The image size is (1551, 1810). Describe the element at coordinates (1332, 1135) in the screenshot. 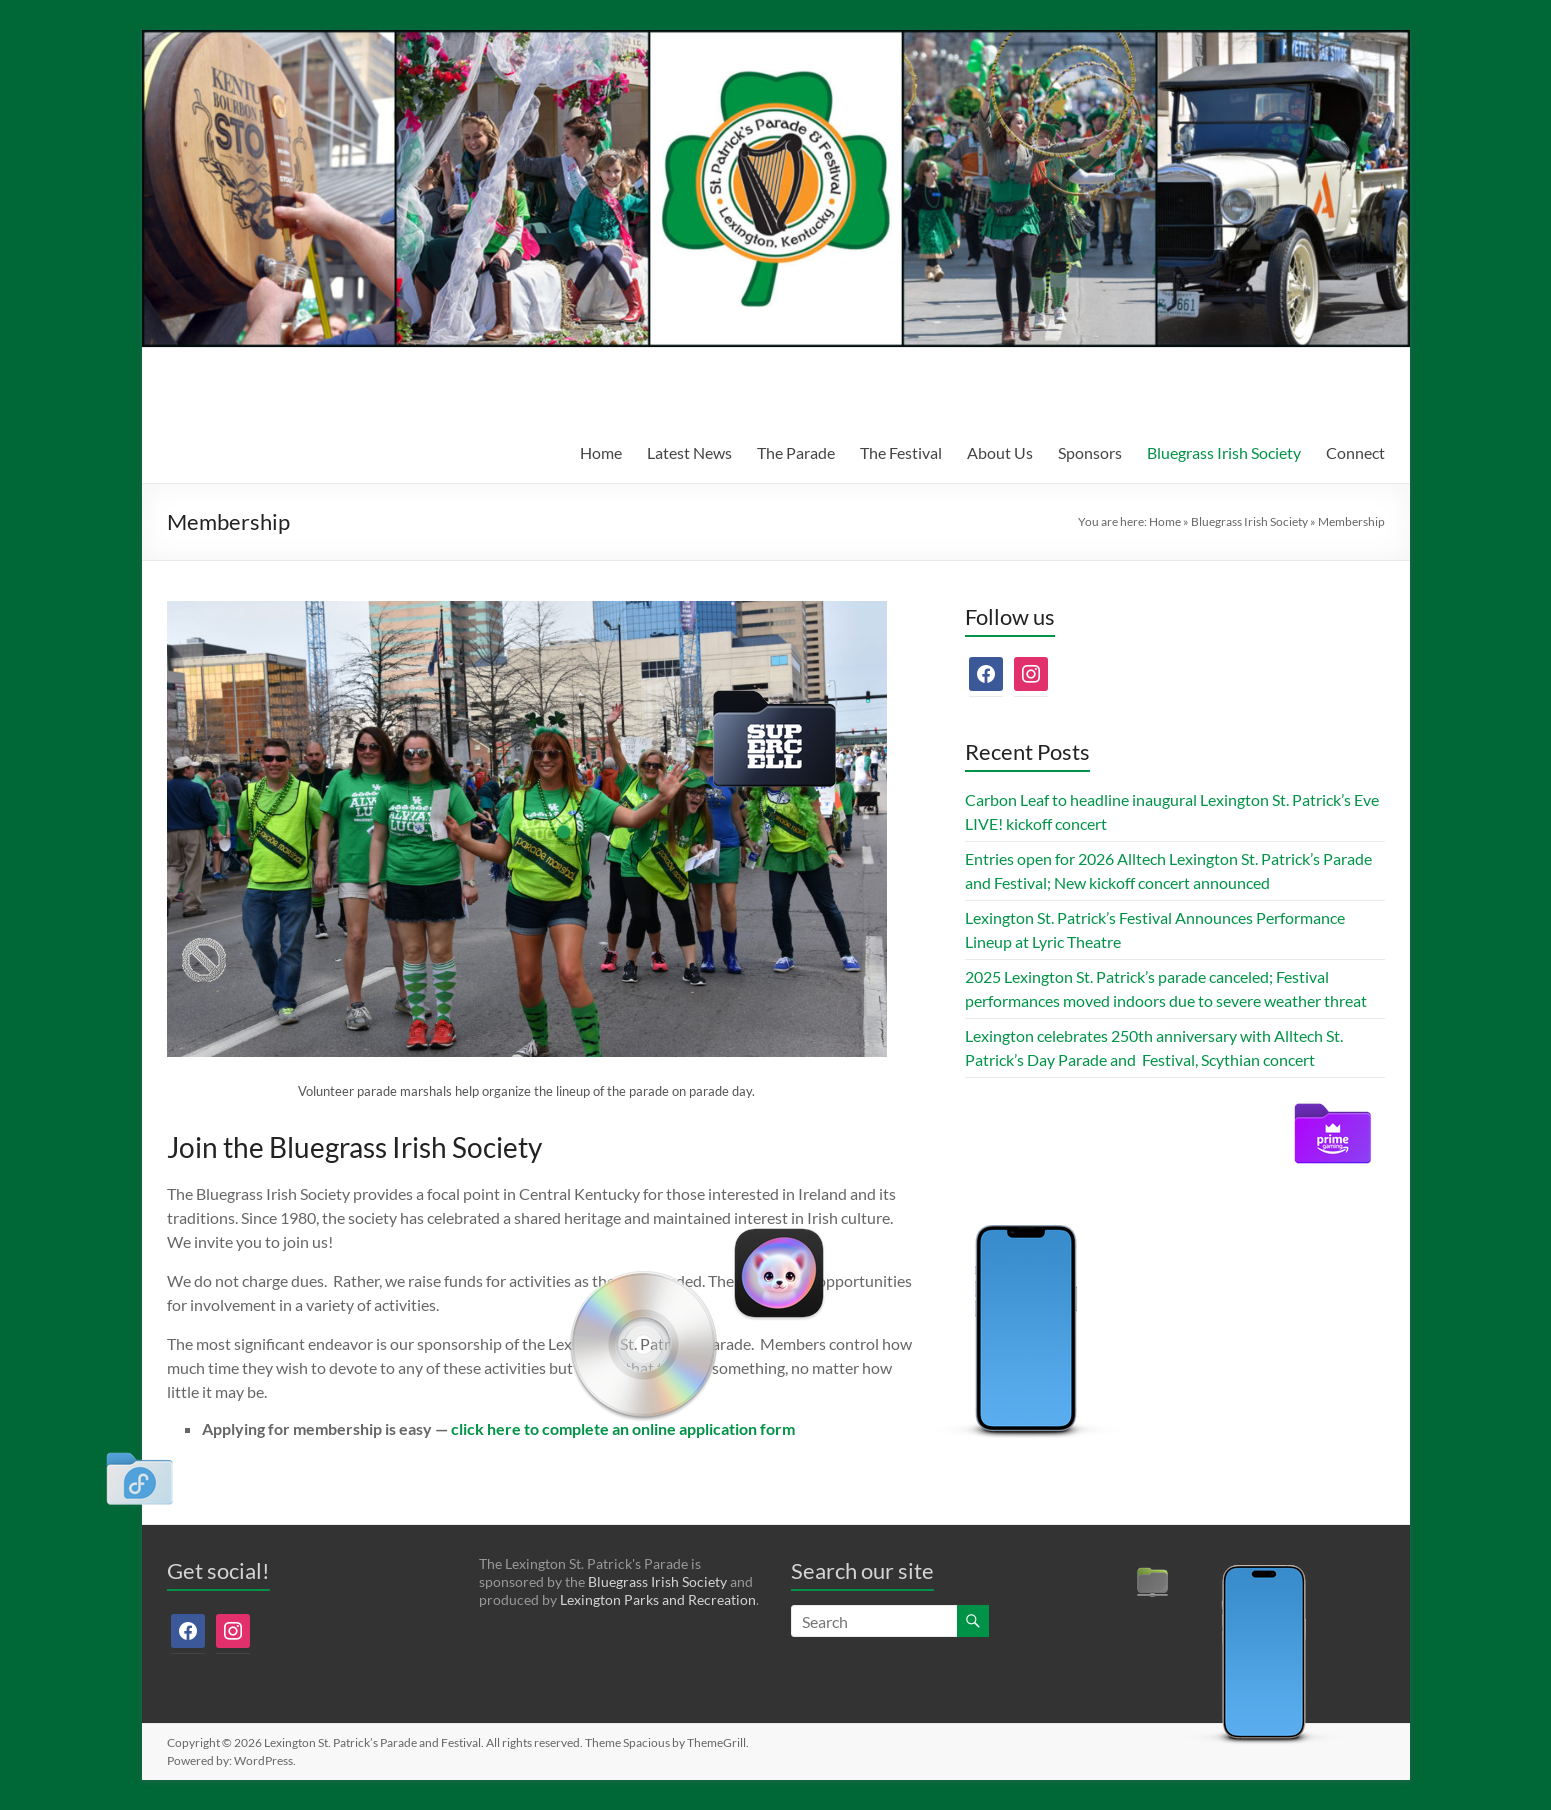

I see `open prime gaming folder` at that location.